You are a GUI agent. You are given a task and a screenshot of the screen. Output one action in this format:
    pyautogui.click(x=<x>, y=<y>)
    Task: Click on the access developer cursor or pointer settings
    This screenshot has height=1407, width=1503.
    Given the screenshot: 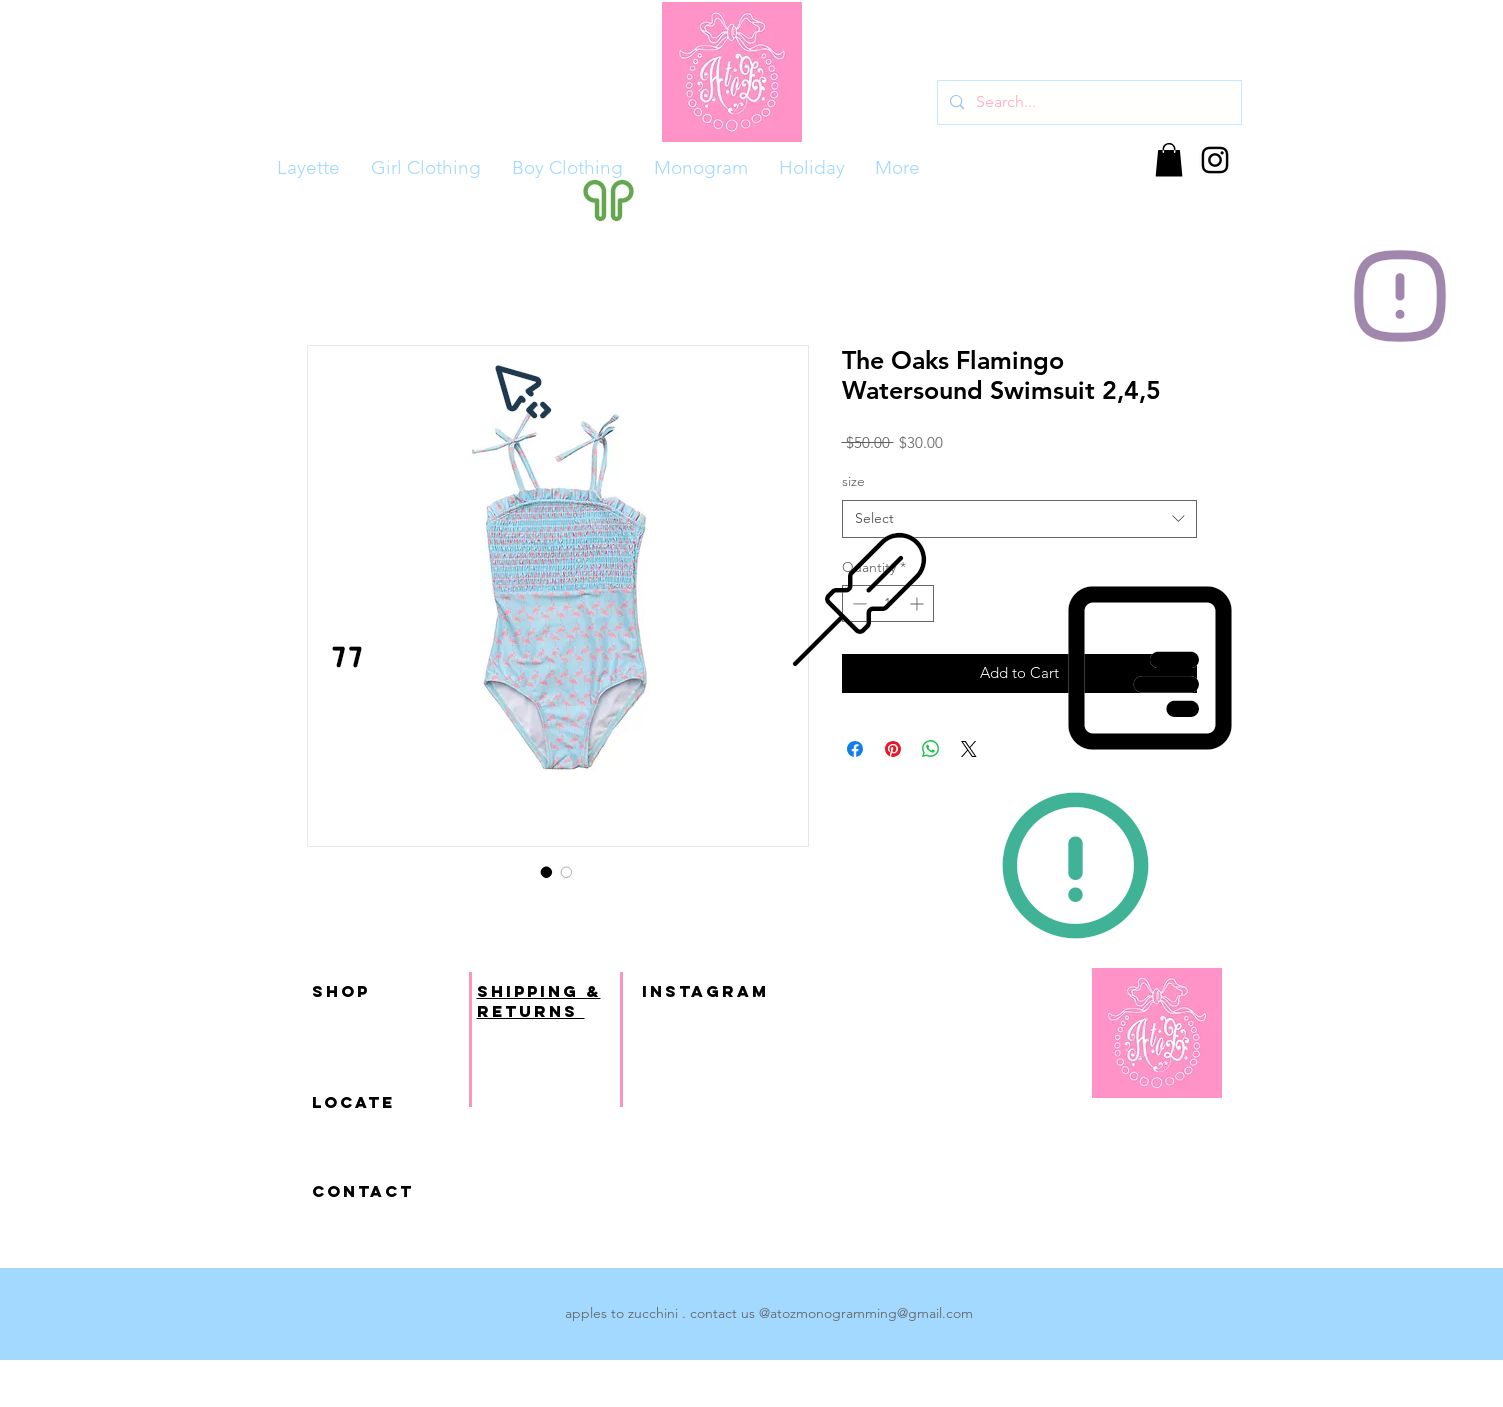 What is the action you would take?
    pyautogui.click(x=520, y=390)
    